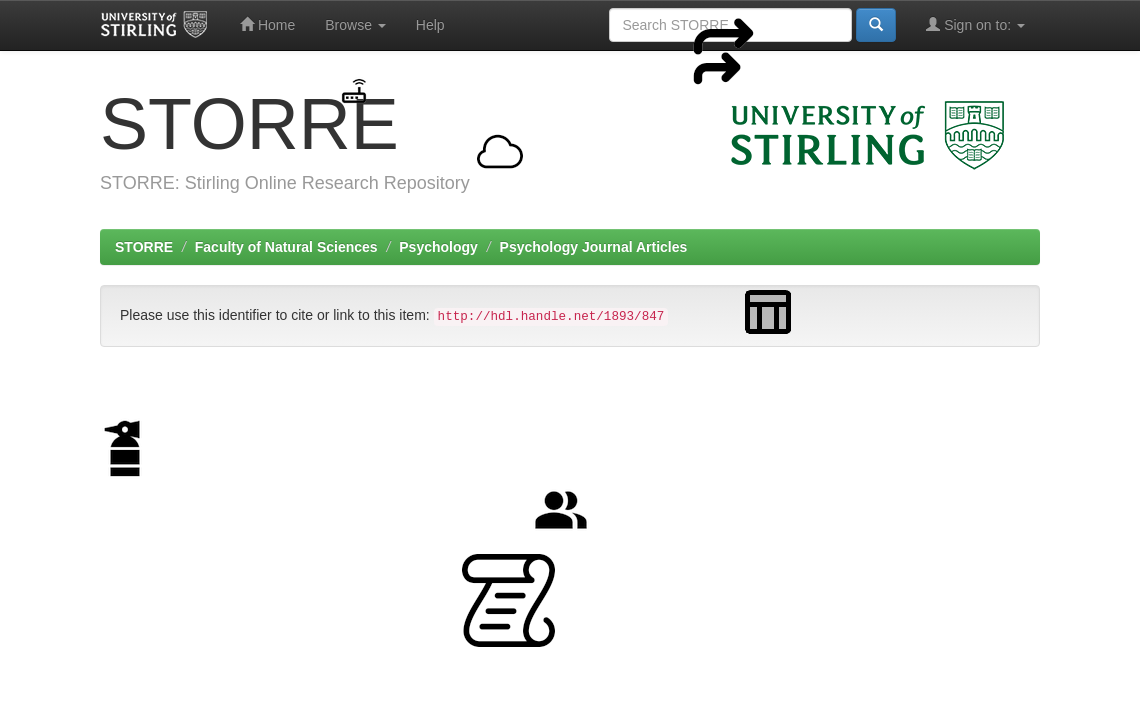  What do you see at coordinates (508, 600) in the screenshot?
I see `view activity log or history` at bounding box center [508, 600].